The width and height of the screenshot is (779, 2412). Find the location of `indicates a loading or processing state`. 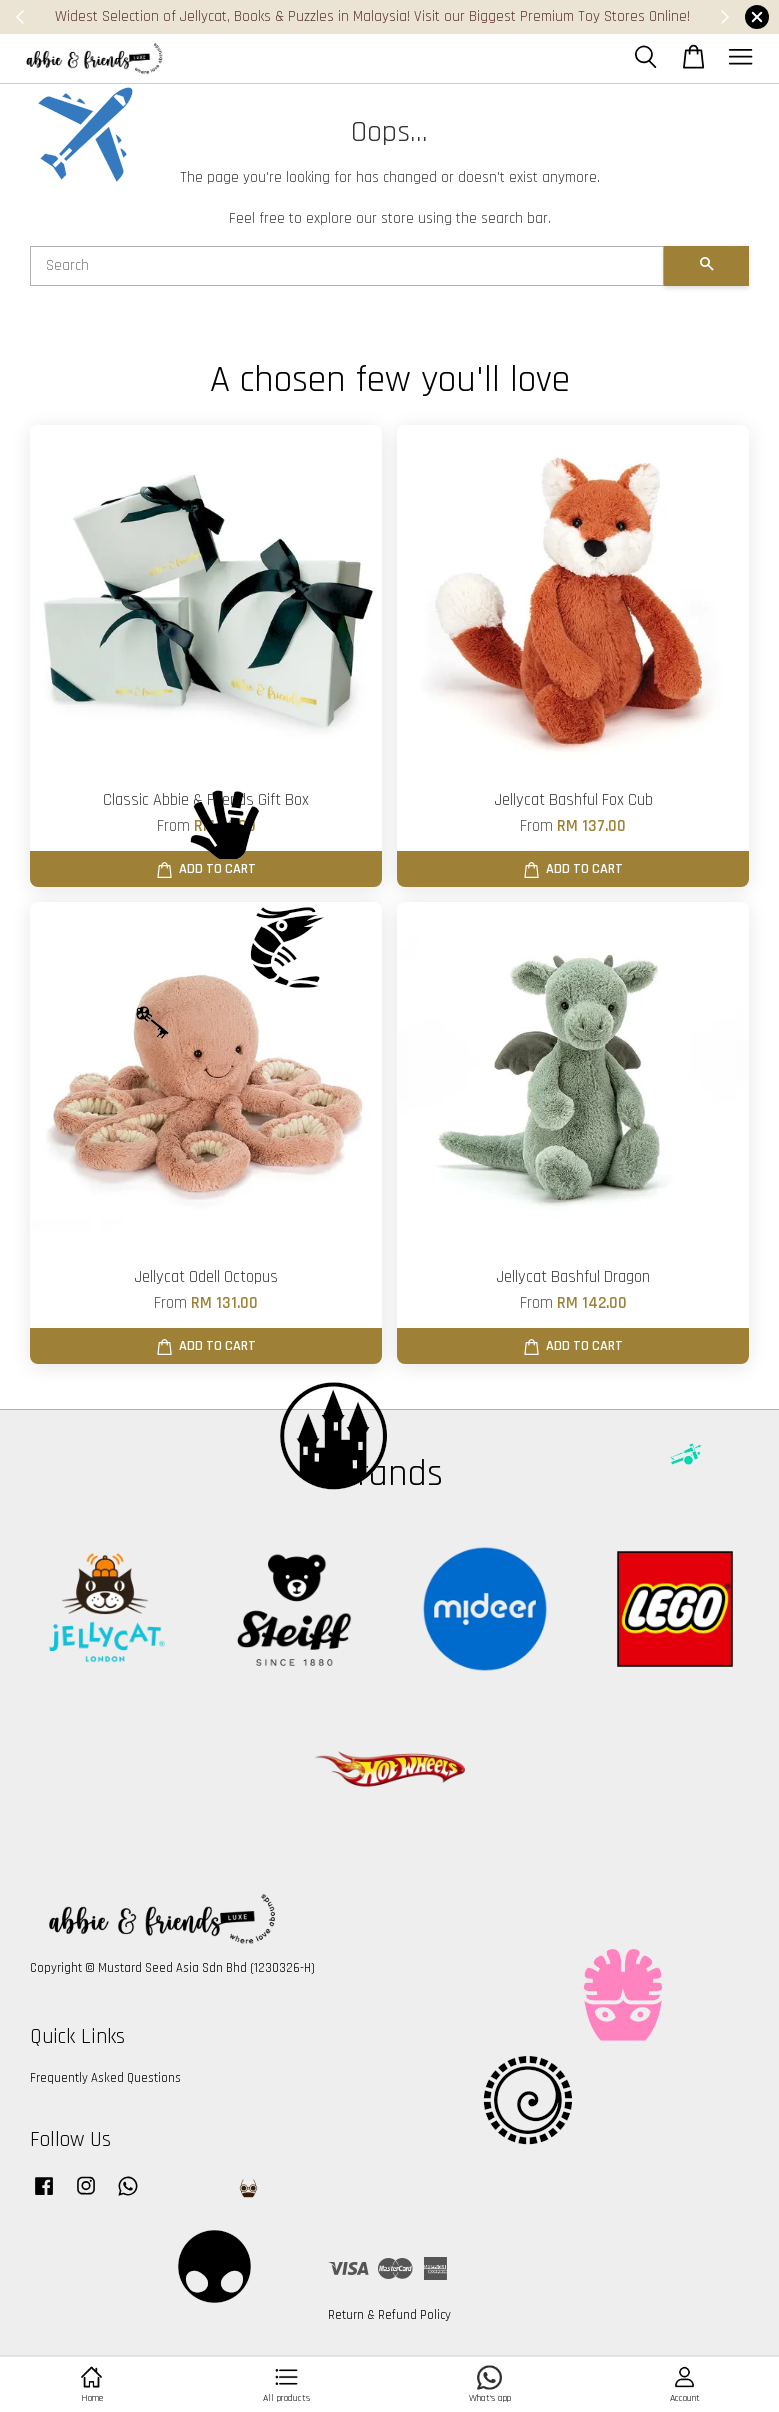

indicates a loading or processing state is located at coordinates (528, 2100).